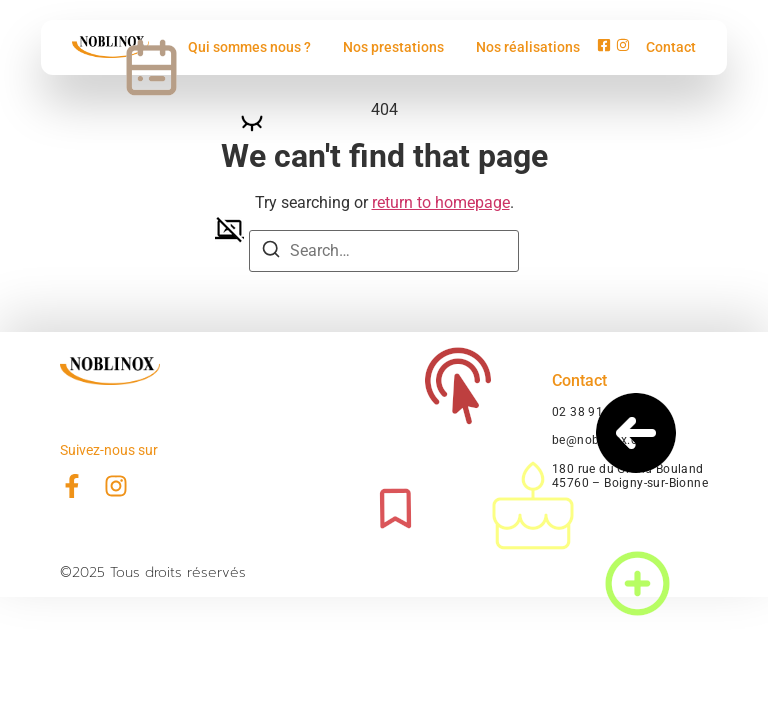 The height and width of the screenshot is (720, 768). Describe the element at coordinates (229, 229) in the screenshot. I see `stop sharing your screen` at that location.